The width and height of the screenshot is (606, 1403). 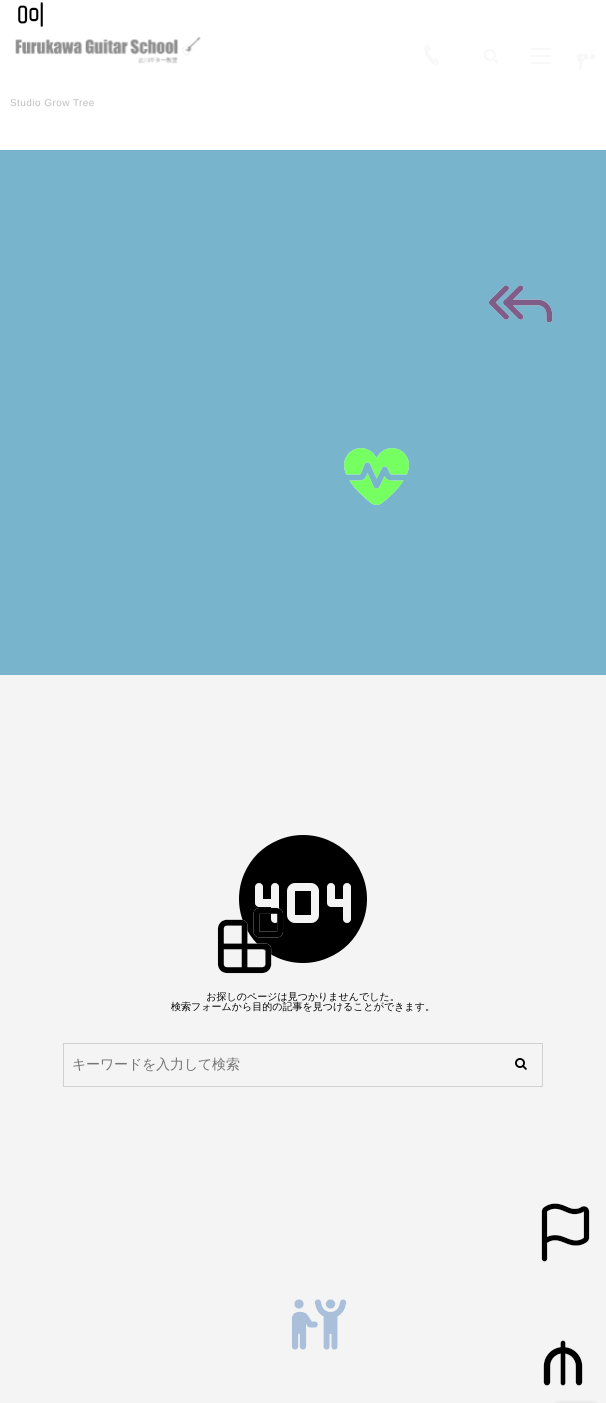 I want to click on access modular components or blocks, so click(x=250, y=940).